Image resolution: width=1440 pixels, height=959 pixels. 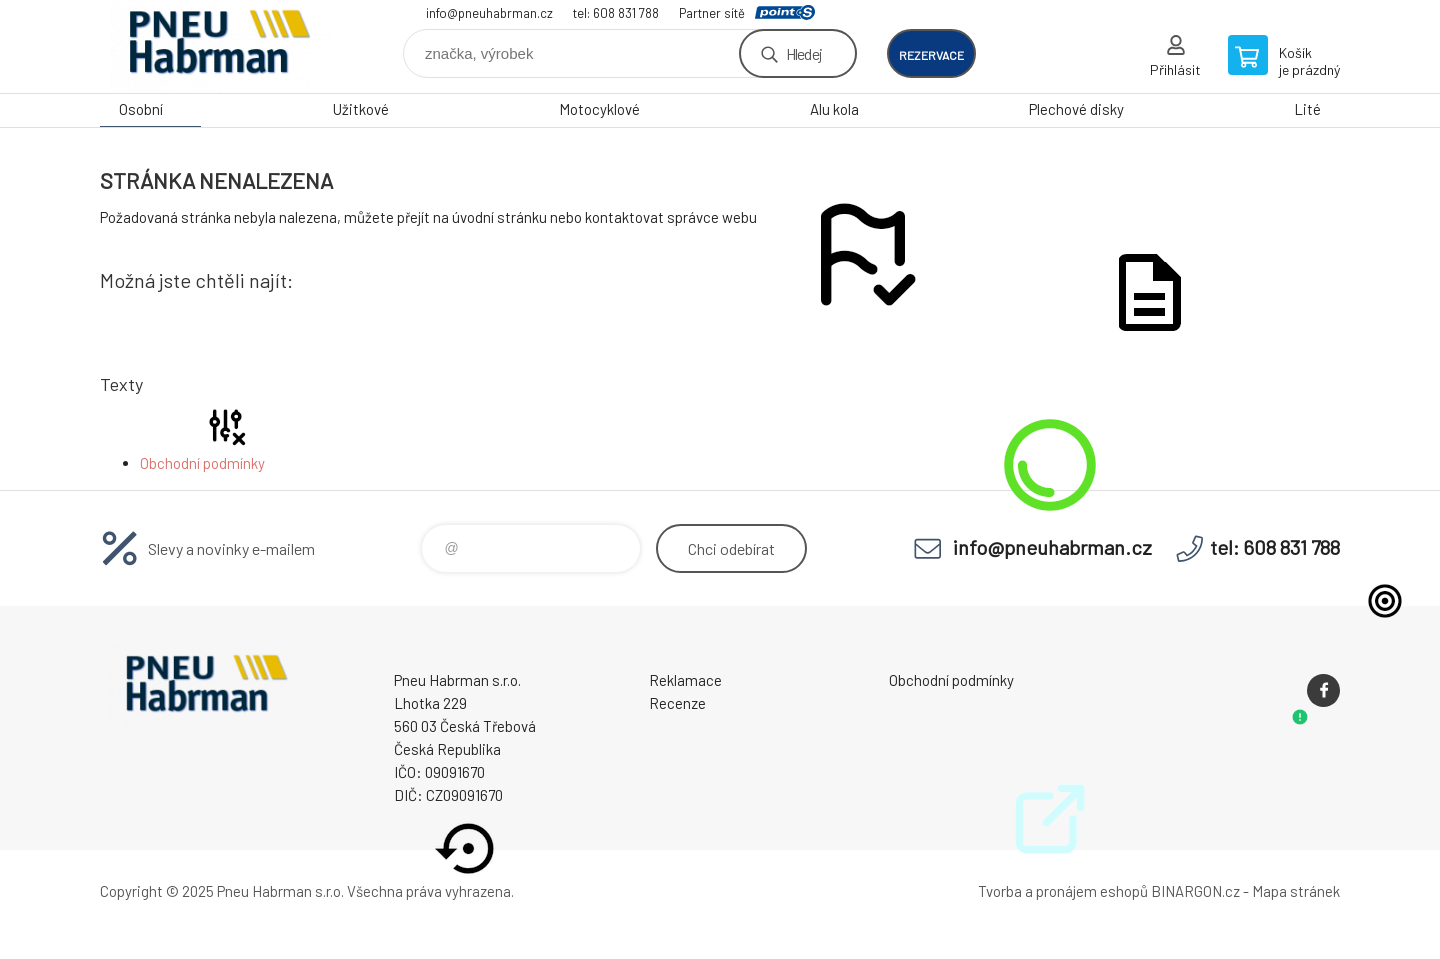 I want to click on indicates an error or warning state, so click(x=1300, y=717).